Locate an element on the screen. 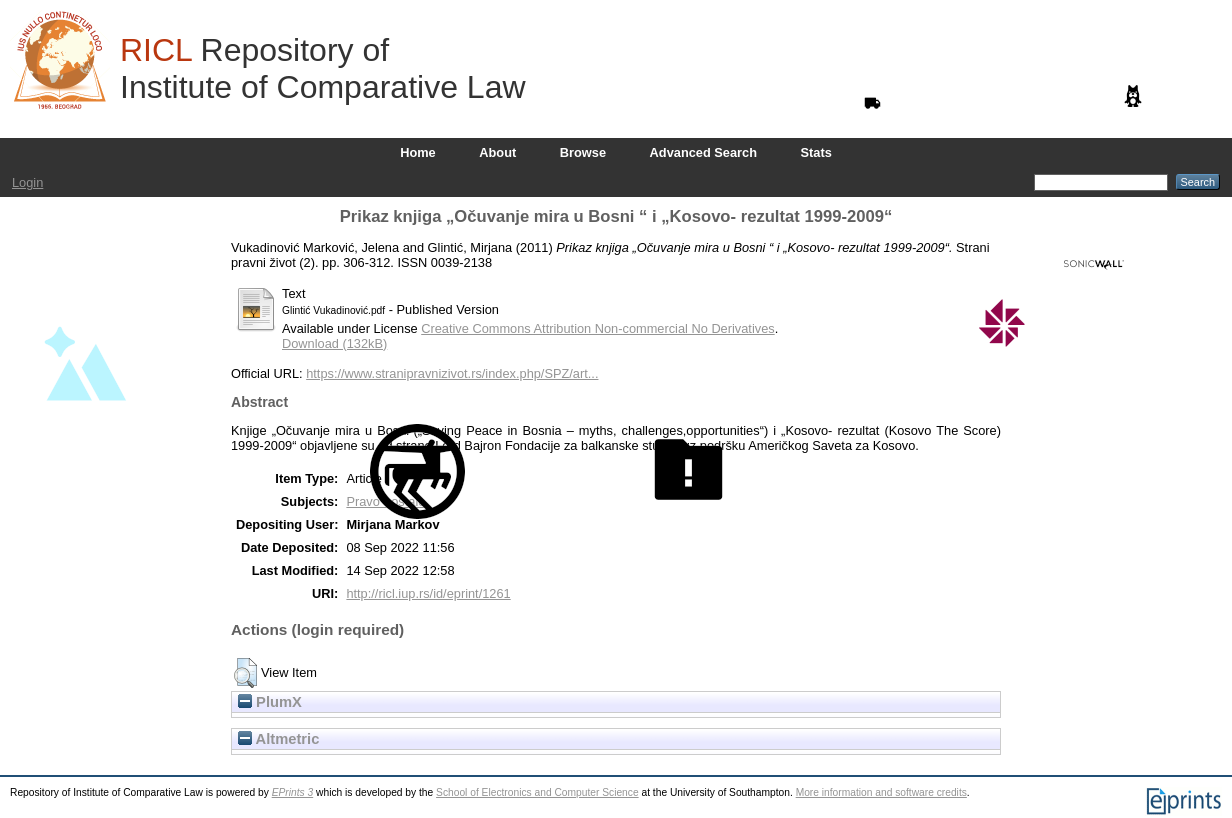 The height and width of the screenshot is (818, 1232). link to or open ameba account is located at coordinates (1133, 96).